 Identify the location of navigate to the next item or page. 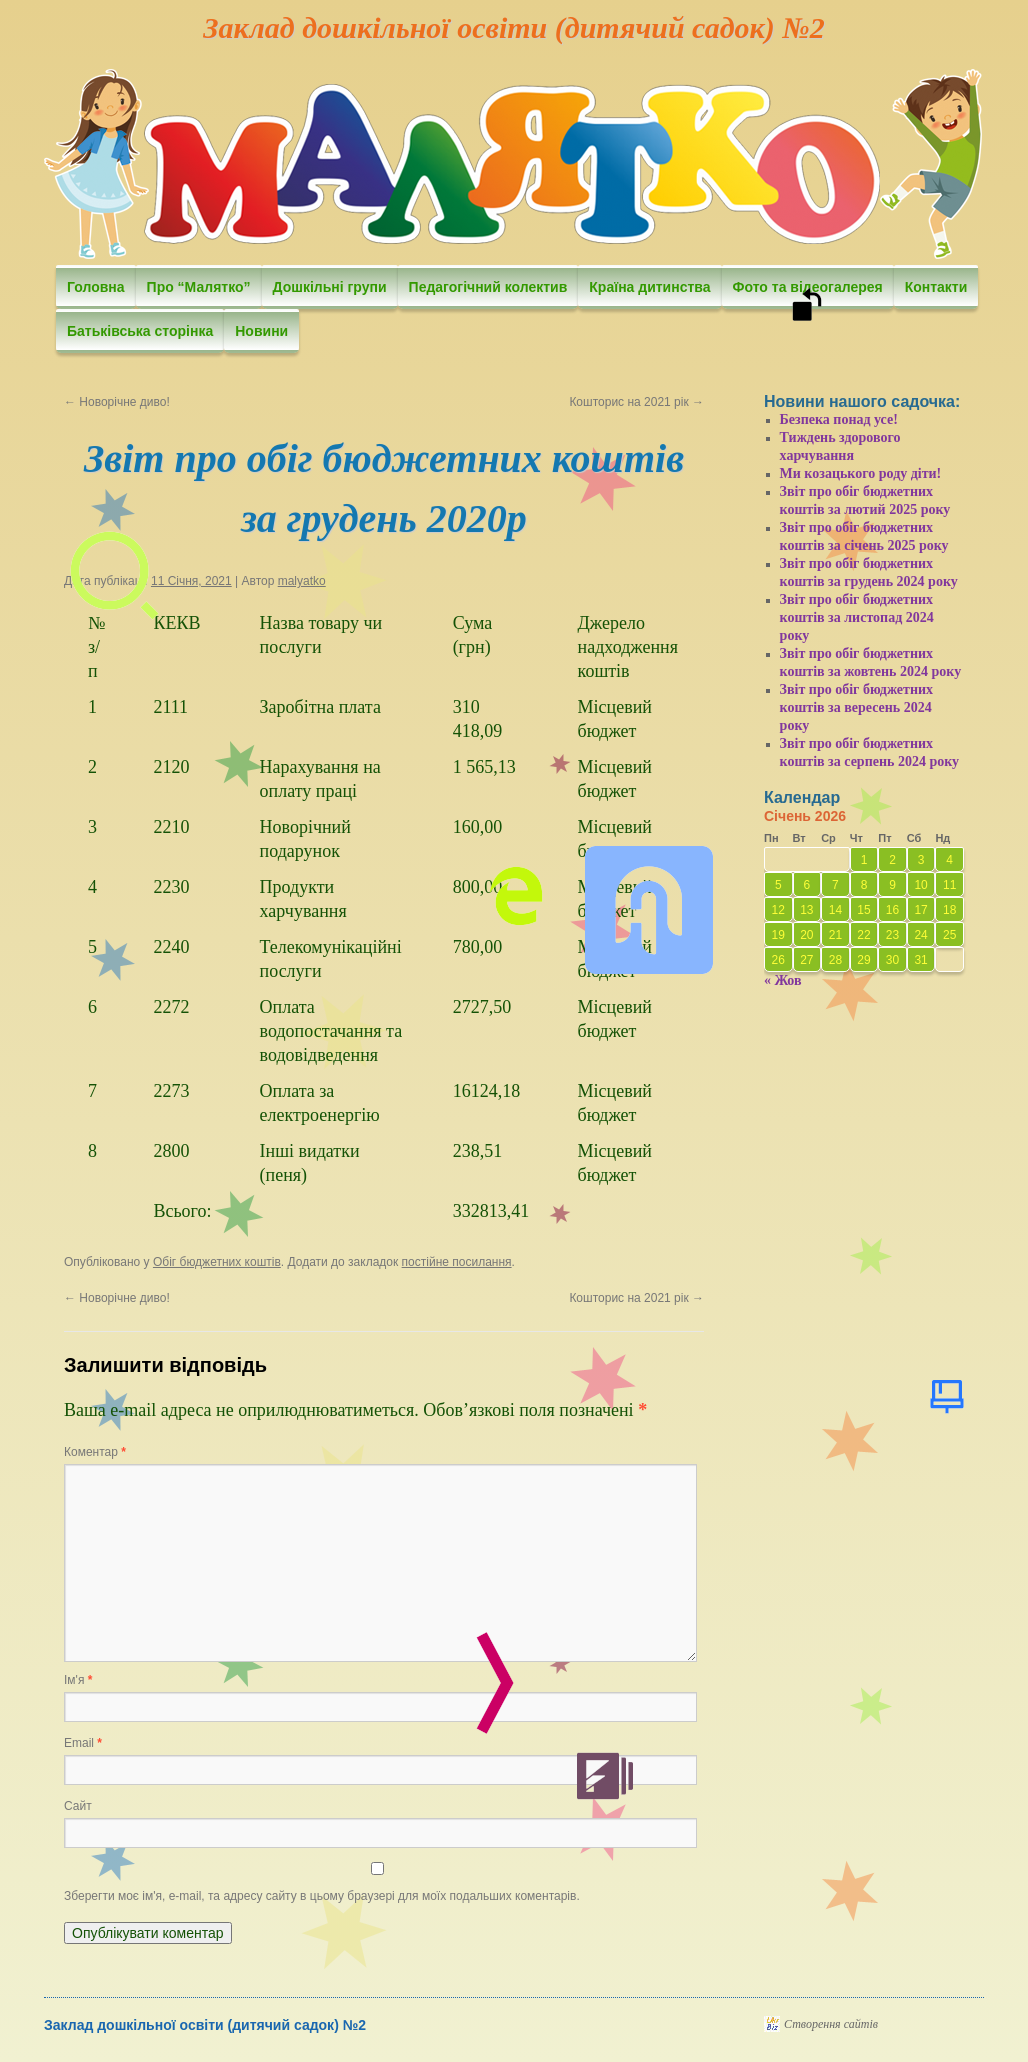
(493, 1683).